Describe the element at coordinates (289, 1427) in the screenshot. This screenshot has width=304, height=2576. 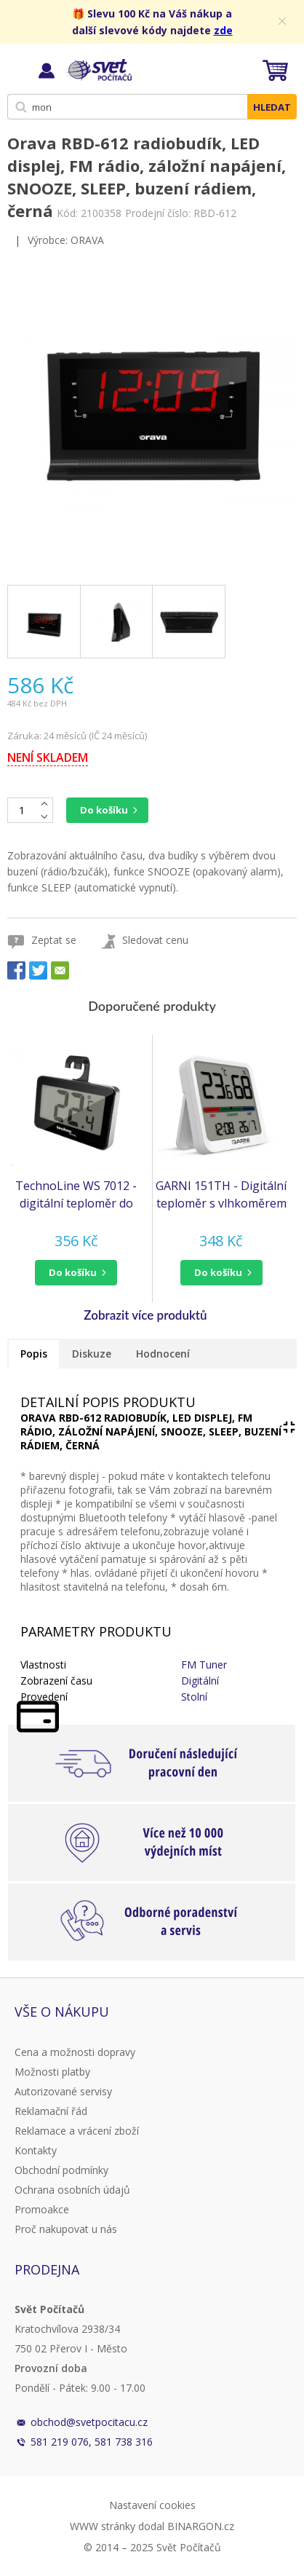
I see `compress or reduce content size` at that location.